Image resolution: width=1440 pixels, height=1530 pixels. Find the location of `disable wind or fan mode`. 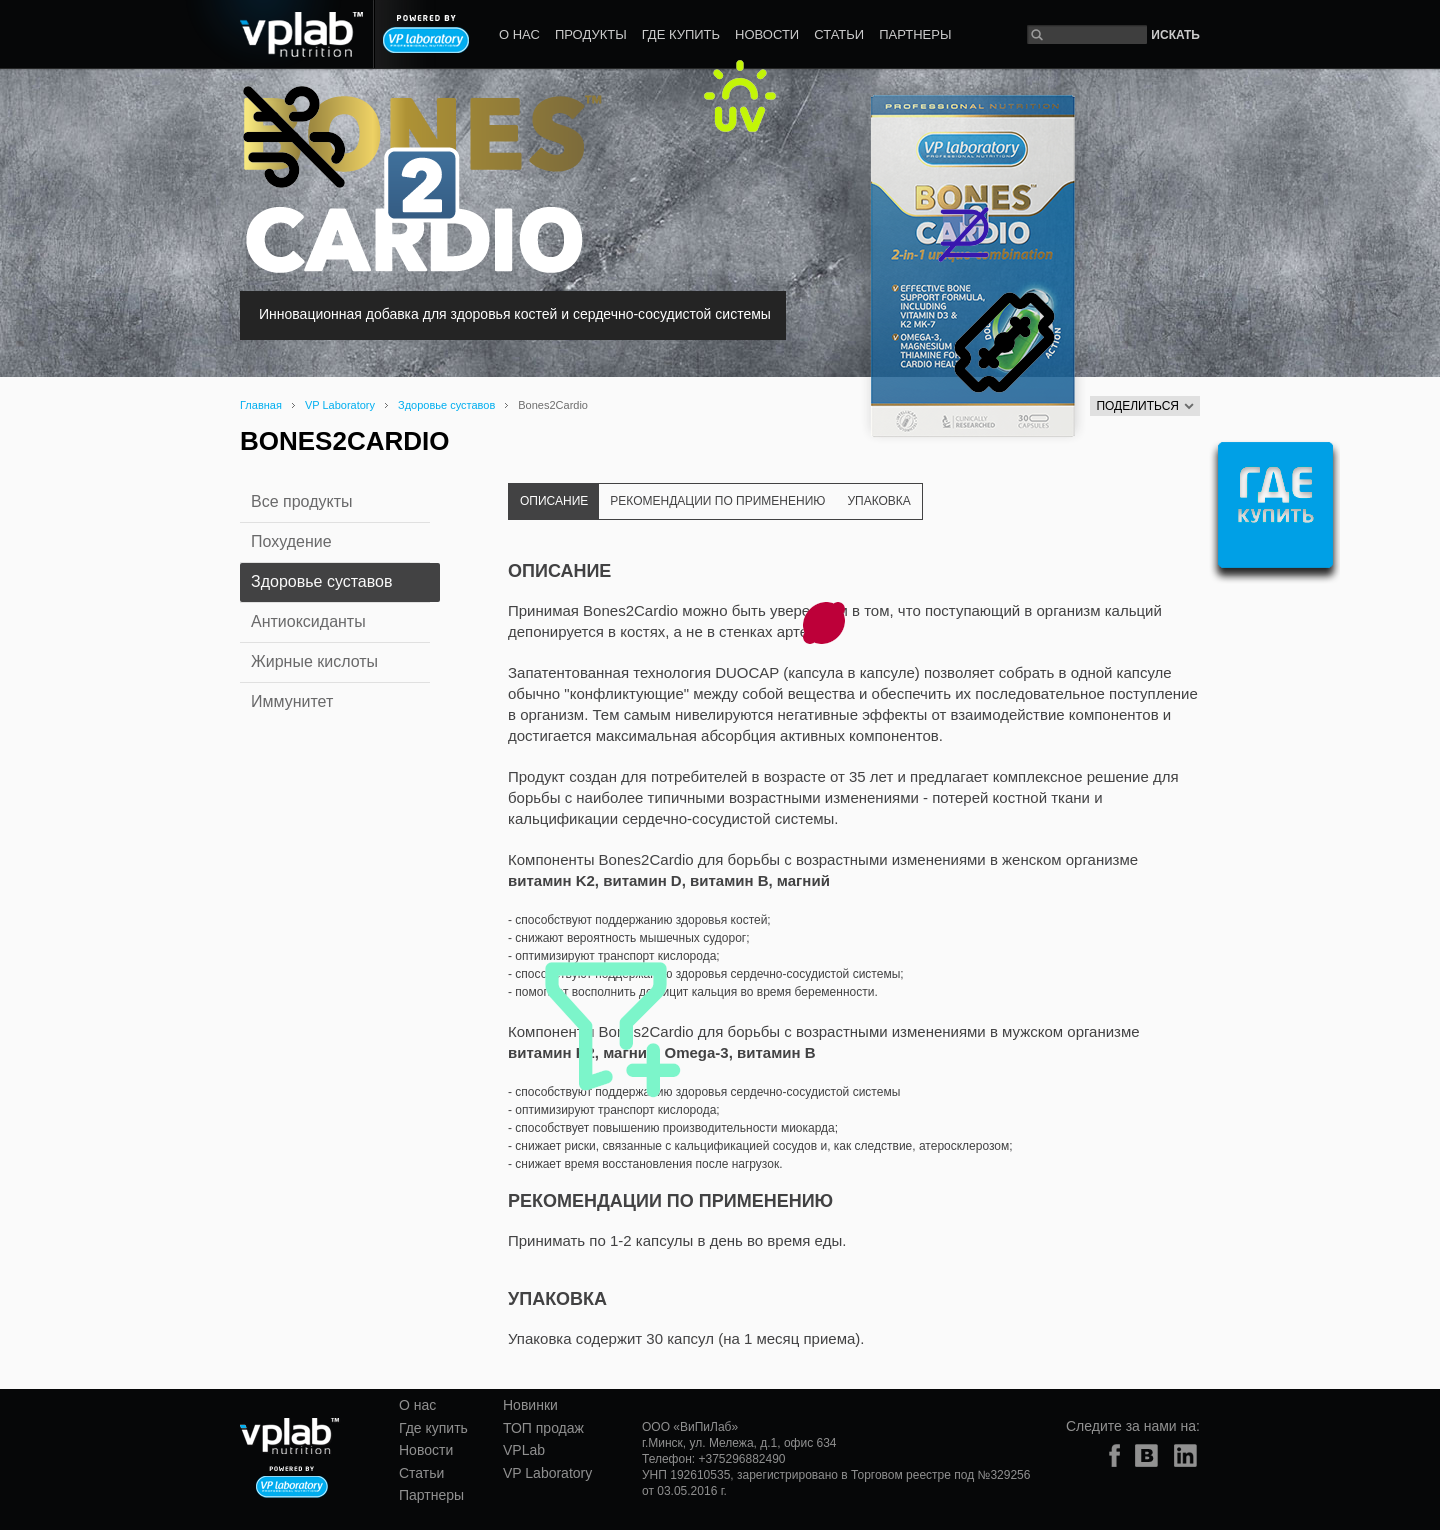

disable wind or fan mode is located at coordinates (294, 137).